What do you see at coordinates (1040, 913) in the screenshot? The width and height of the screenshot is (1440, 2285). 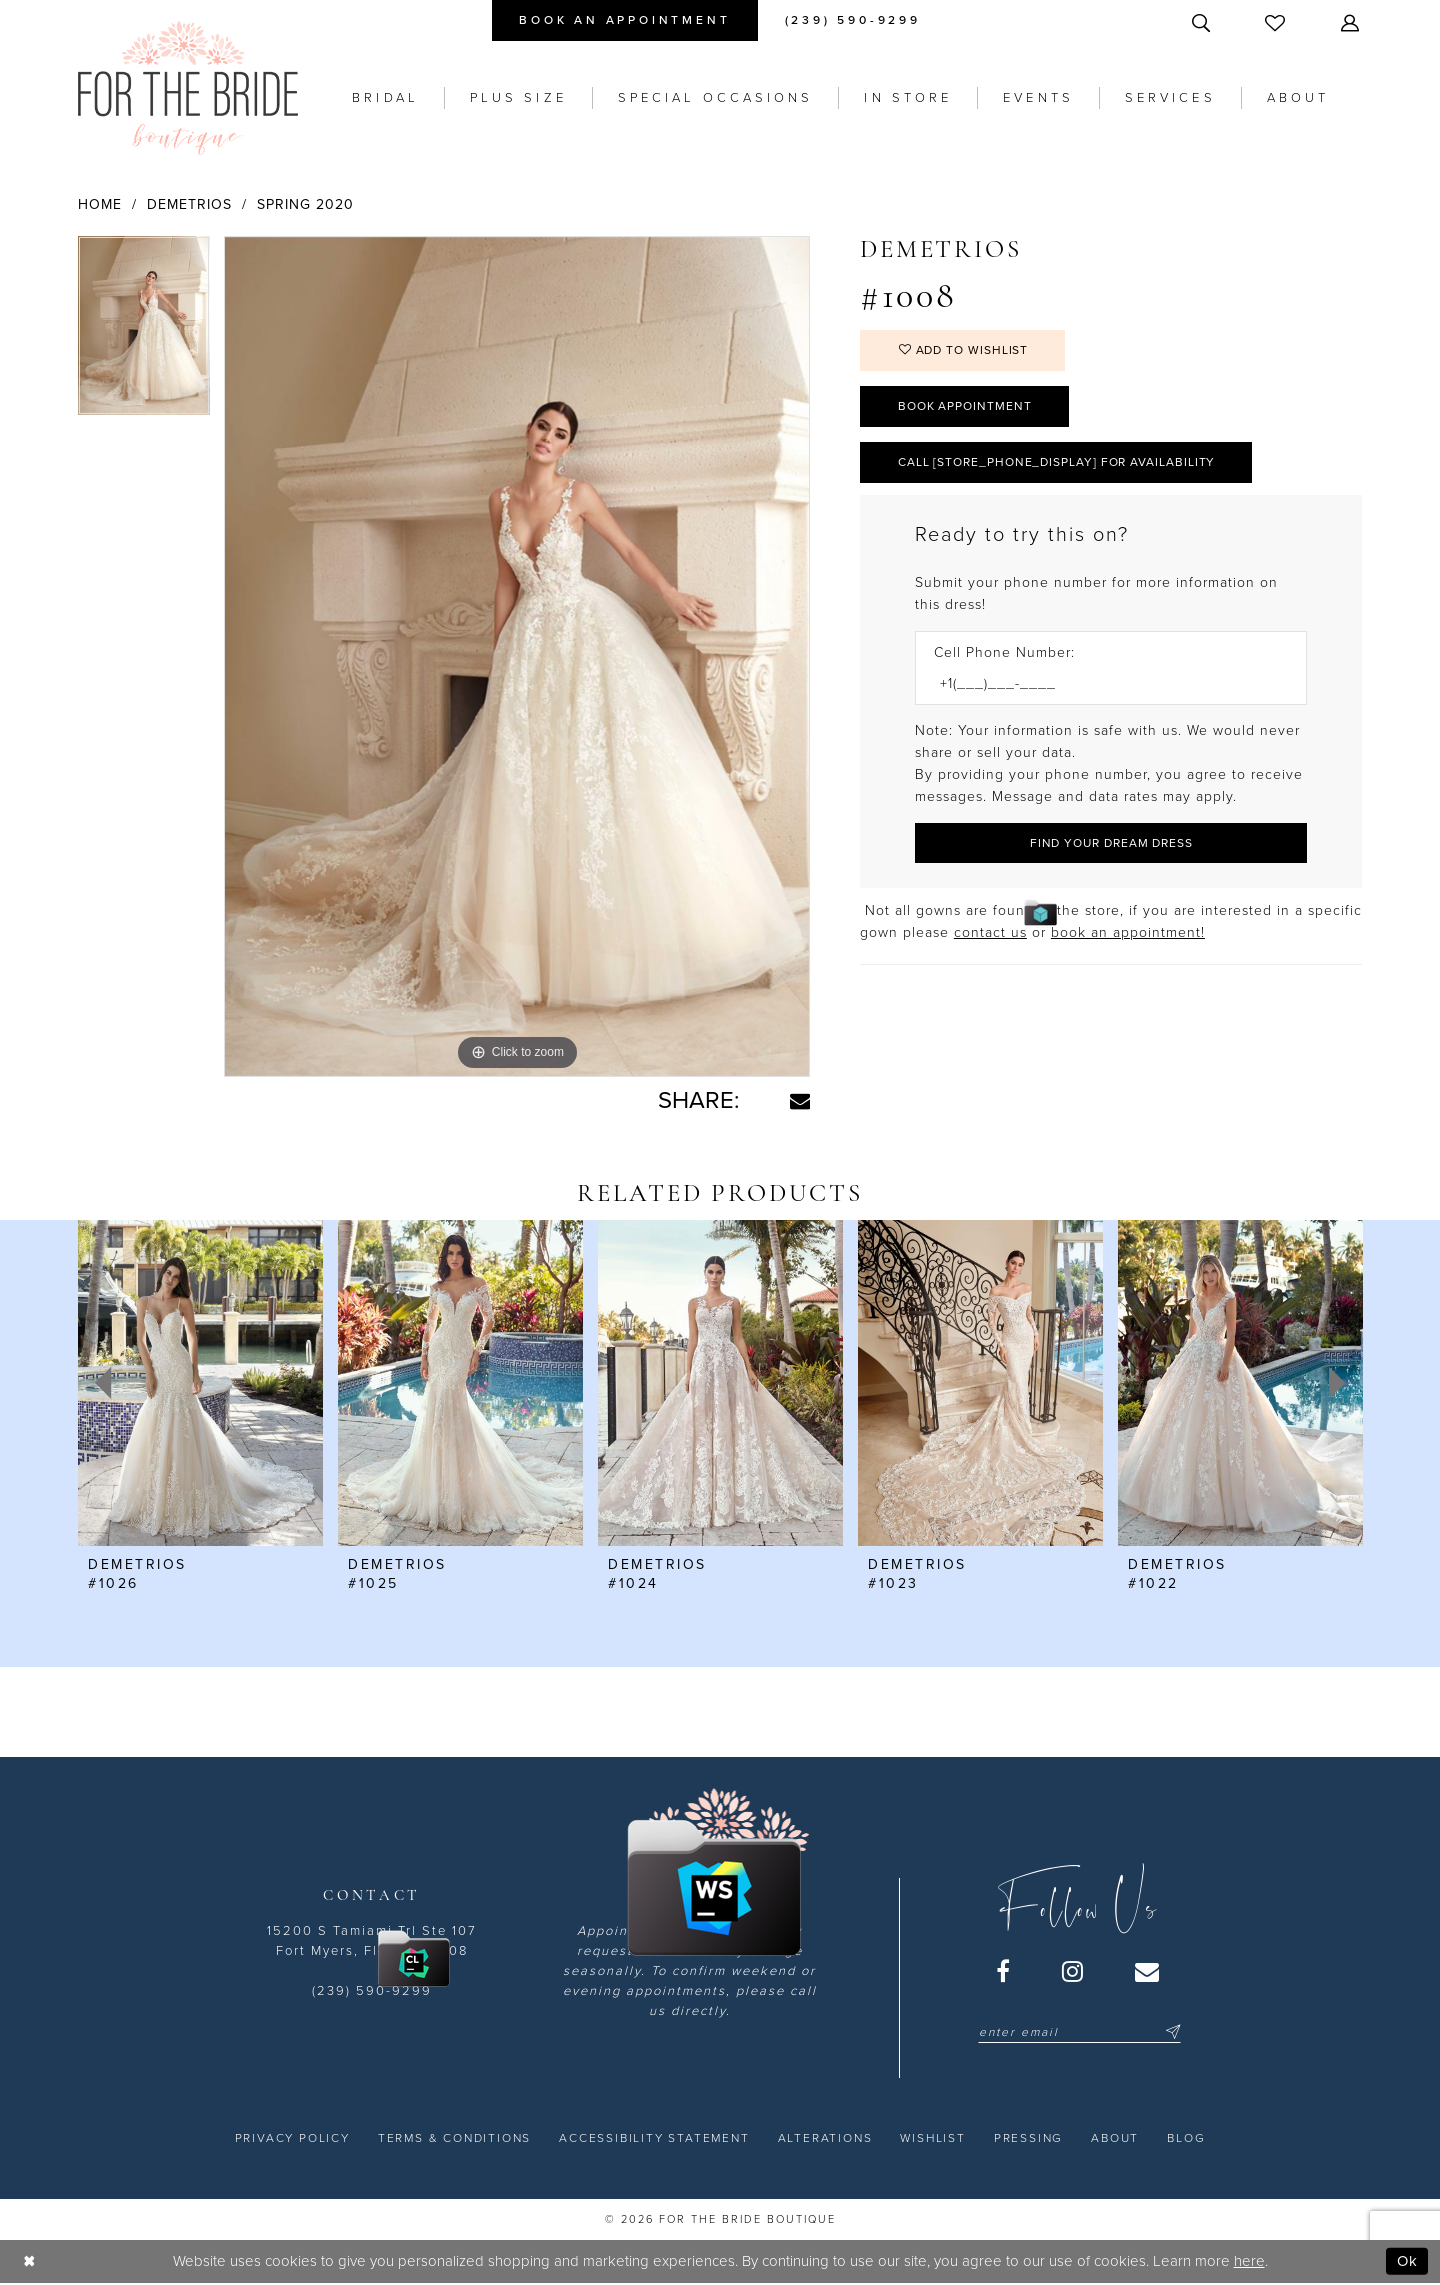 I see `open IPFS folder` at bounding box center [1040, 913].